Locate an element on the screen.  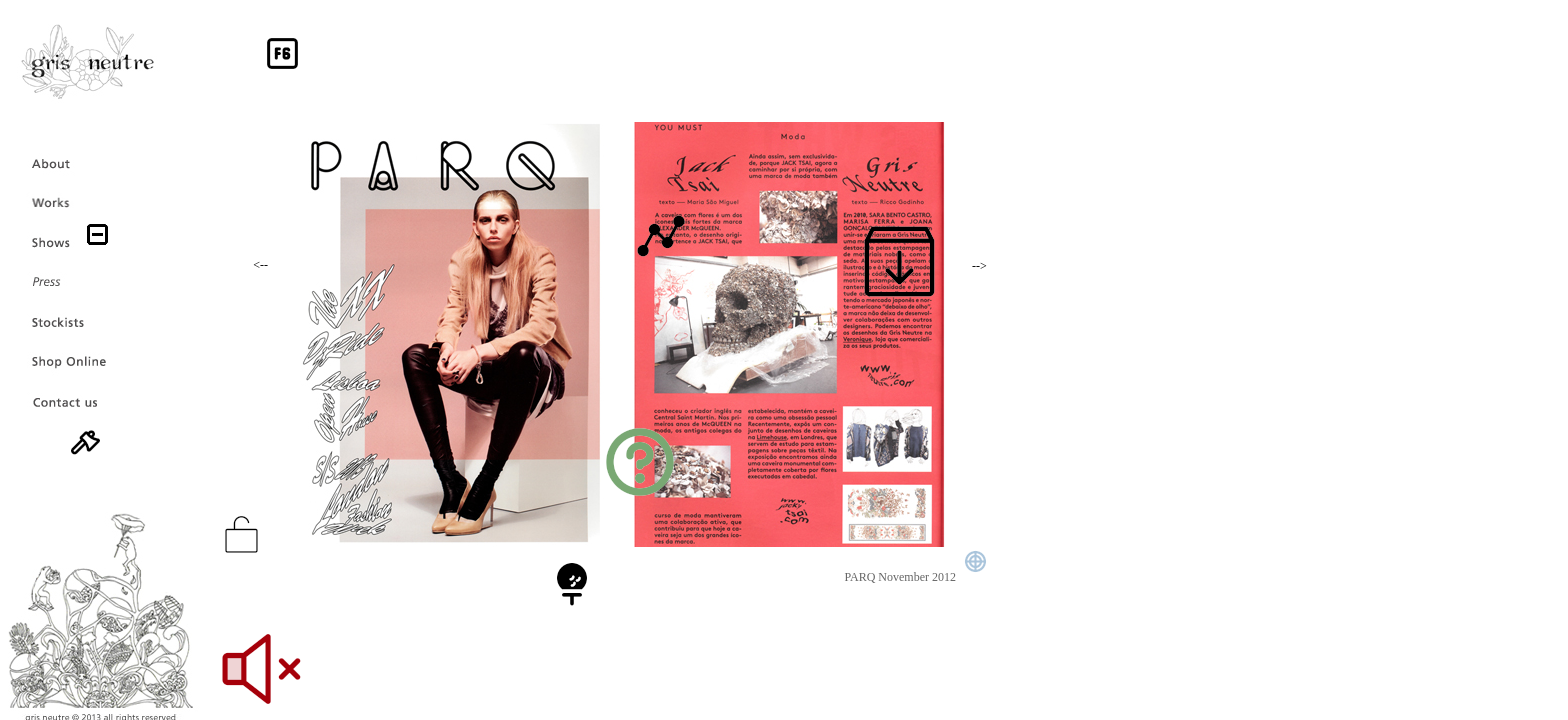
access help or FAQ section is located at coordinates (640, 462).